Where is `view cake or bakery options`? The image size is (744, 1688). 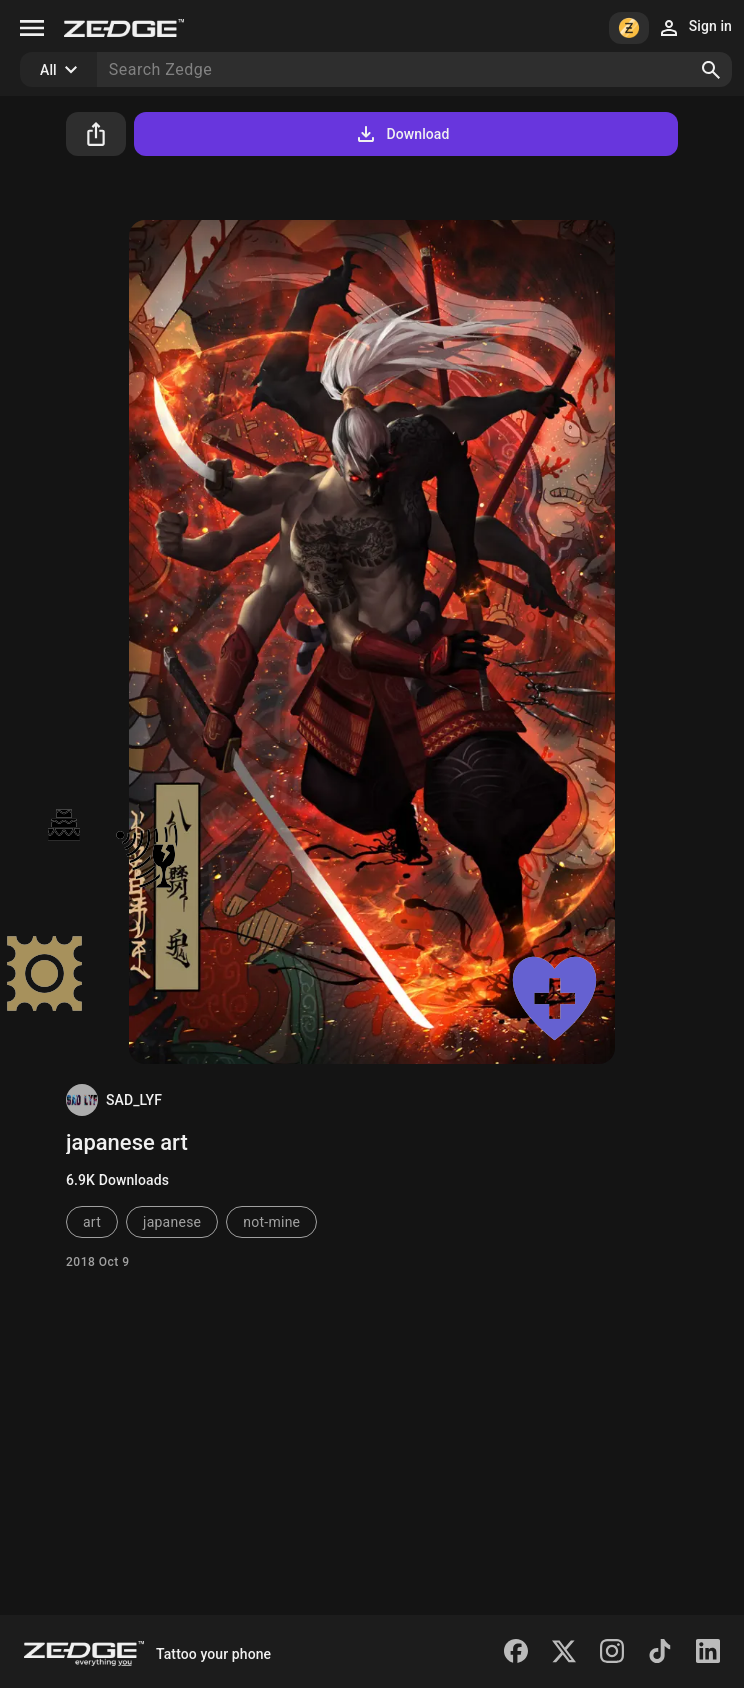
view cake or bakery options is located at coordinates (64, 823).